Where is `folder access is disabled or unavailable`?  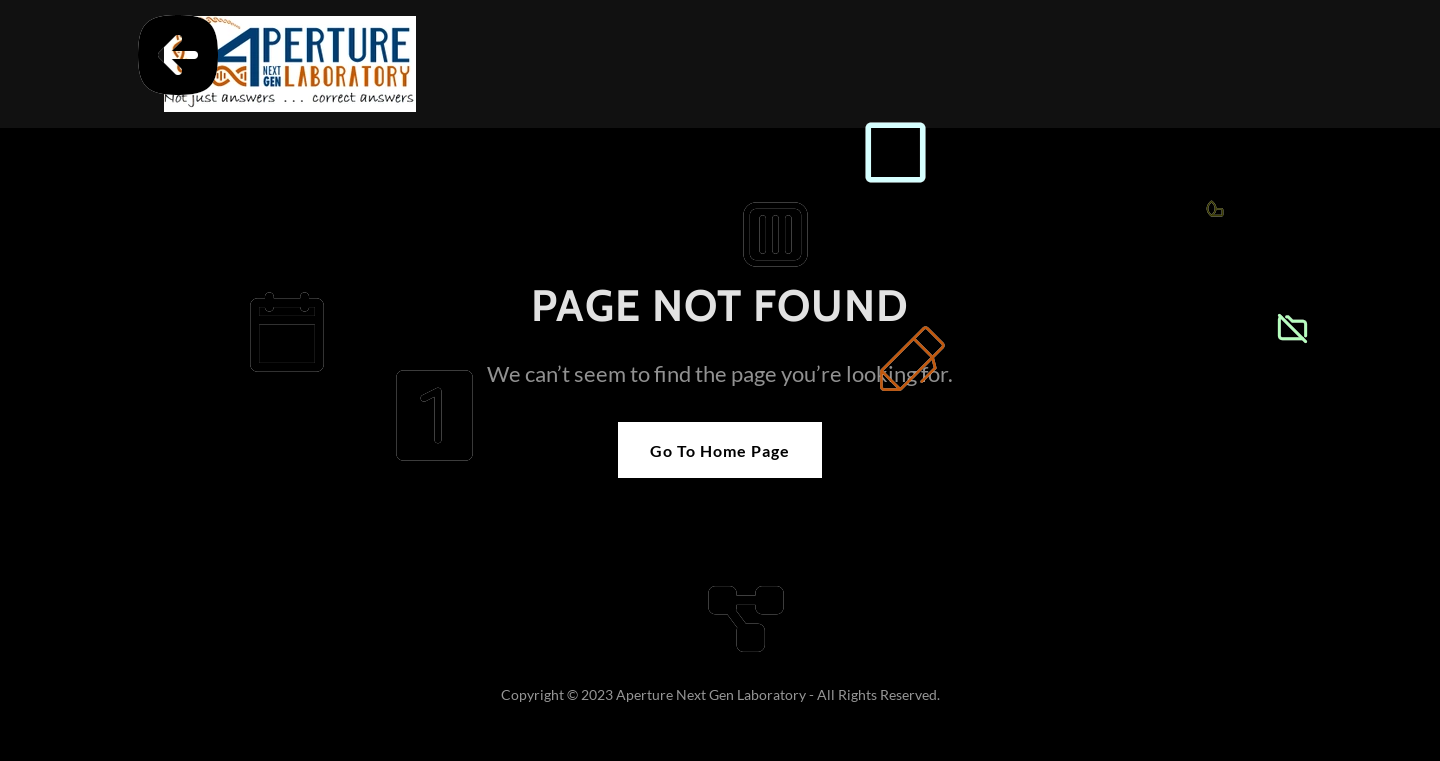 folder access is disabled or unavailable is located at coordinates (1292, 328).